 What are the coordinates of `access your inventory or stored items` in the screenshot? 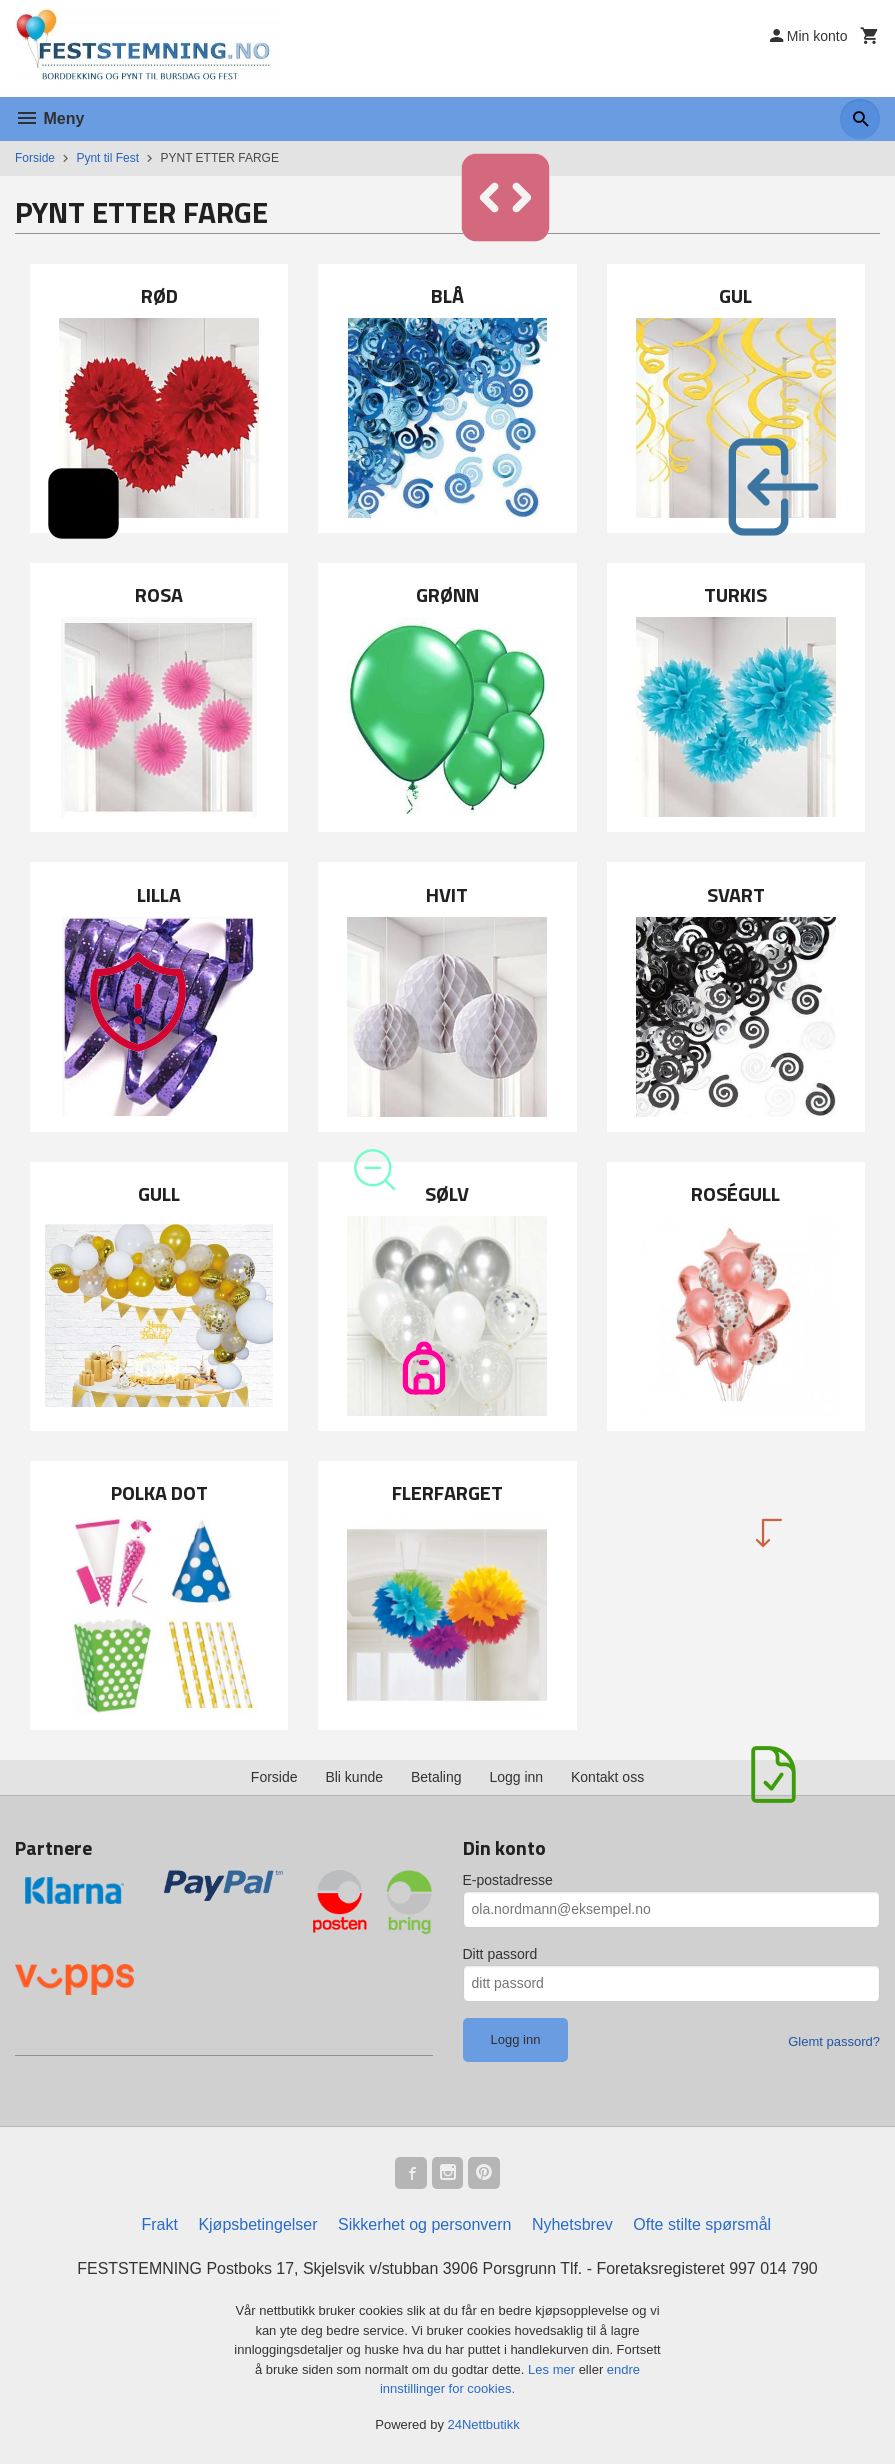 It's located at (424, 1368).